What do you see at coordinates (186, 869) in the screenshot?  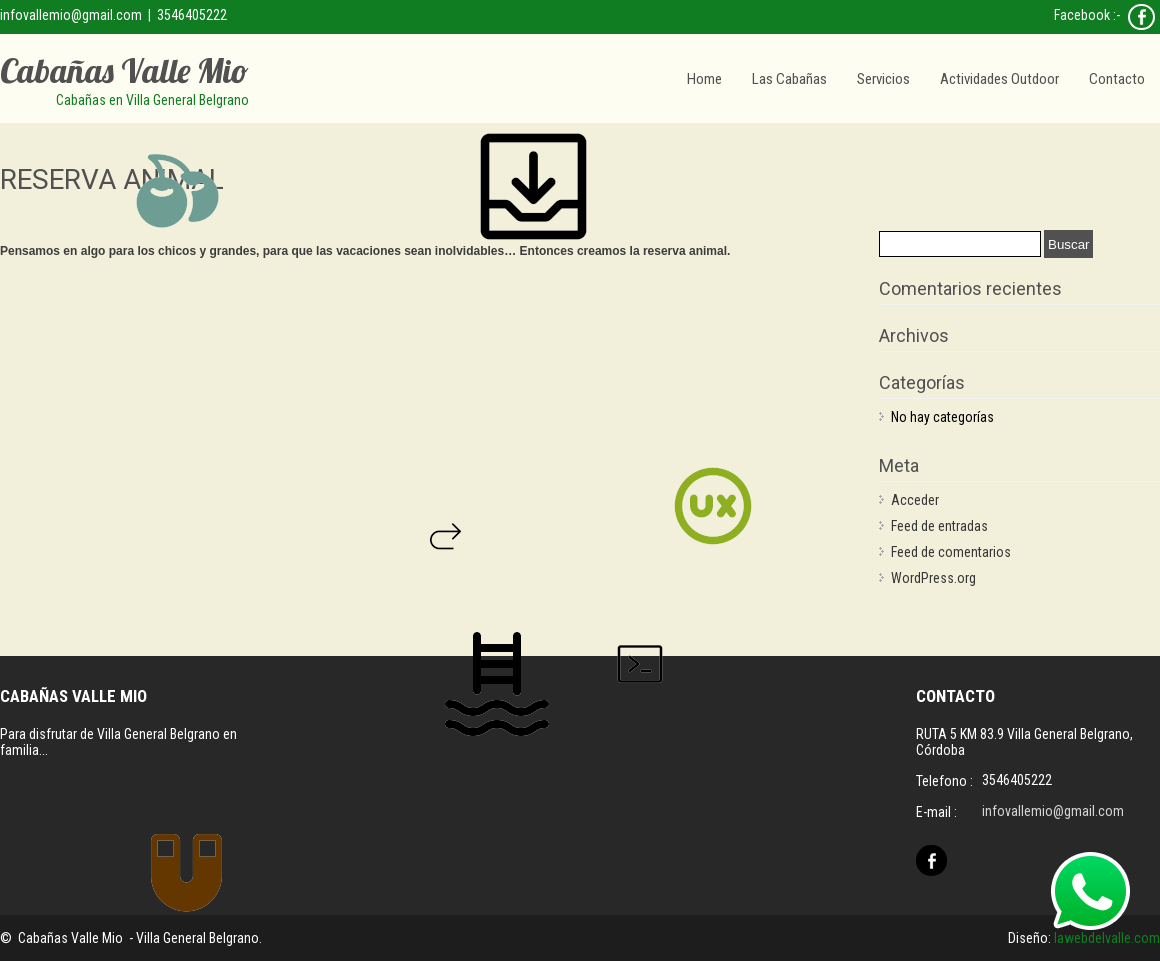 I see `activate magnetic snap or alignment tool` at bounding box center [186, 869].